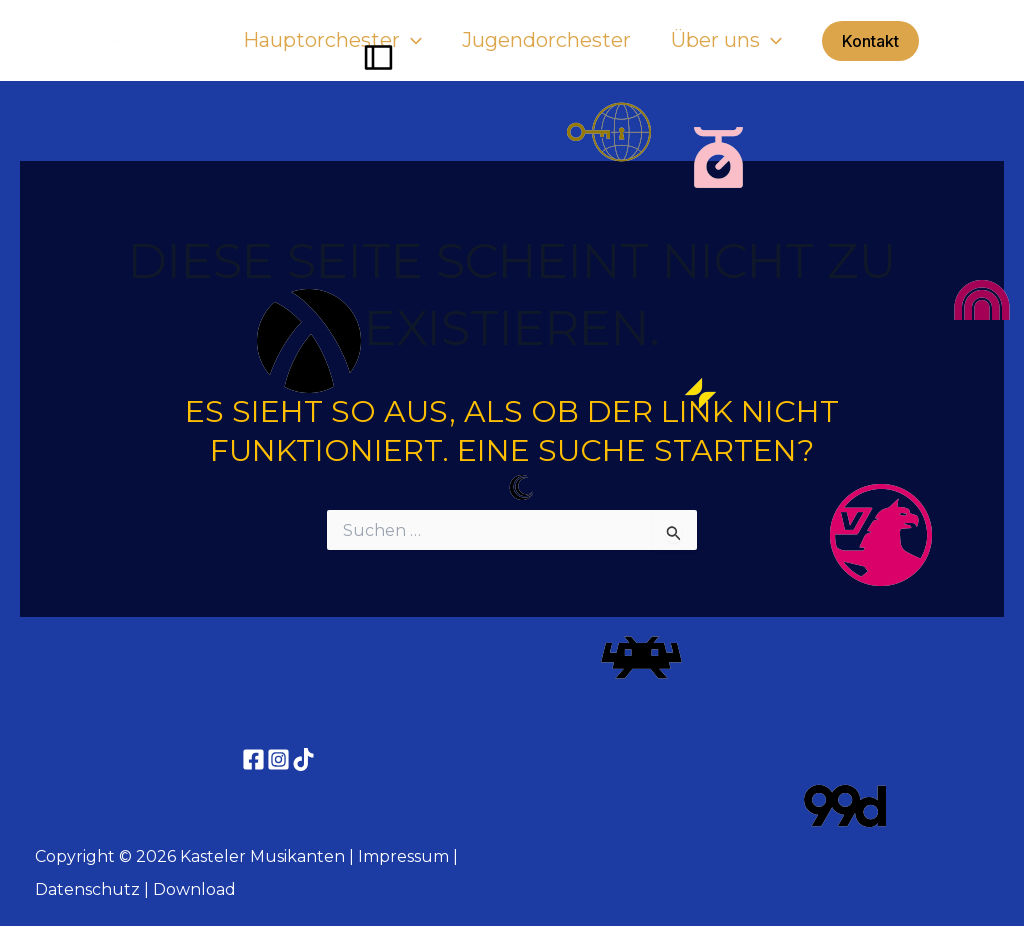 This screenshot has width=1024, height=926. Describe the element at coordinates (609, 132) in the screenshot. I see `sign in with webauthn passwordless authentication` at that location.